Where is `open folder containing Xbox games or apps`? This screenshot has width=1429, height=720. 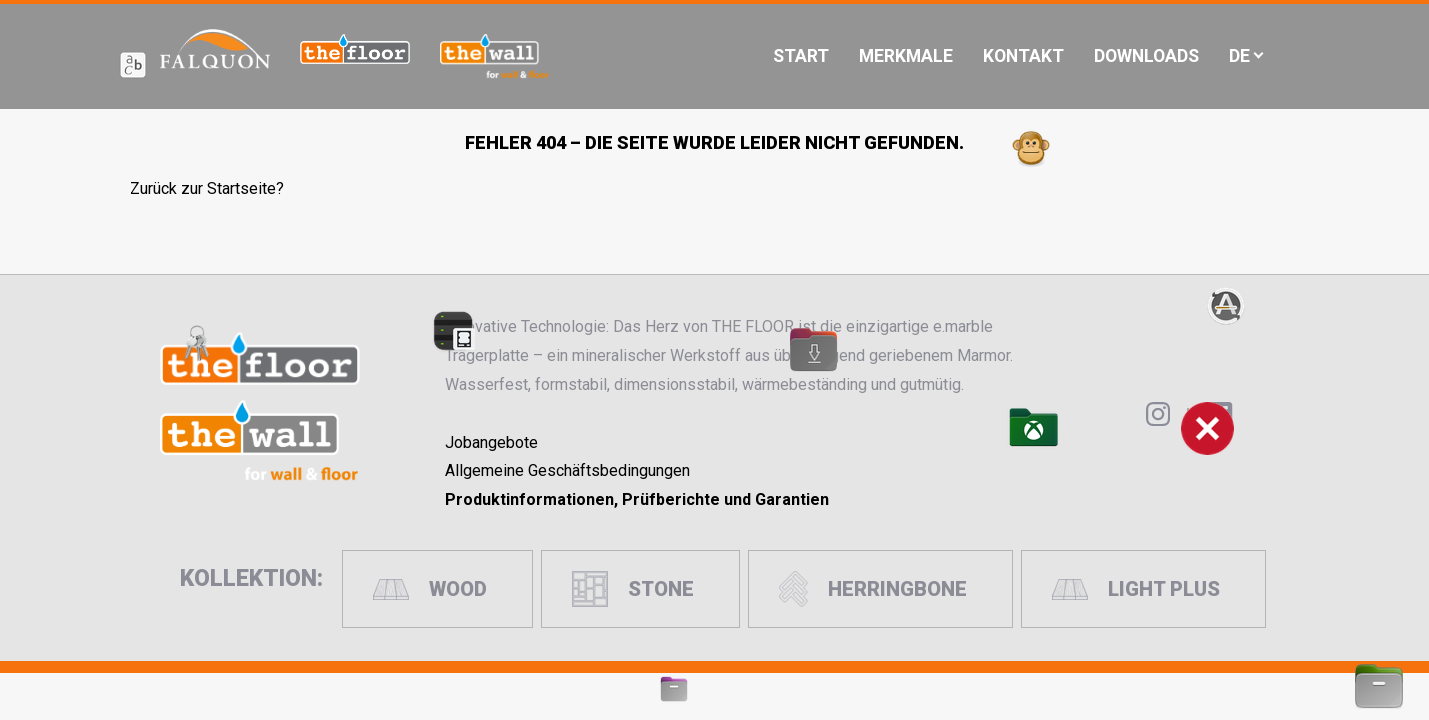 open folder containing Xbox games or apps is located at coordinates (1033, 428).